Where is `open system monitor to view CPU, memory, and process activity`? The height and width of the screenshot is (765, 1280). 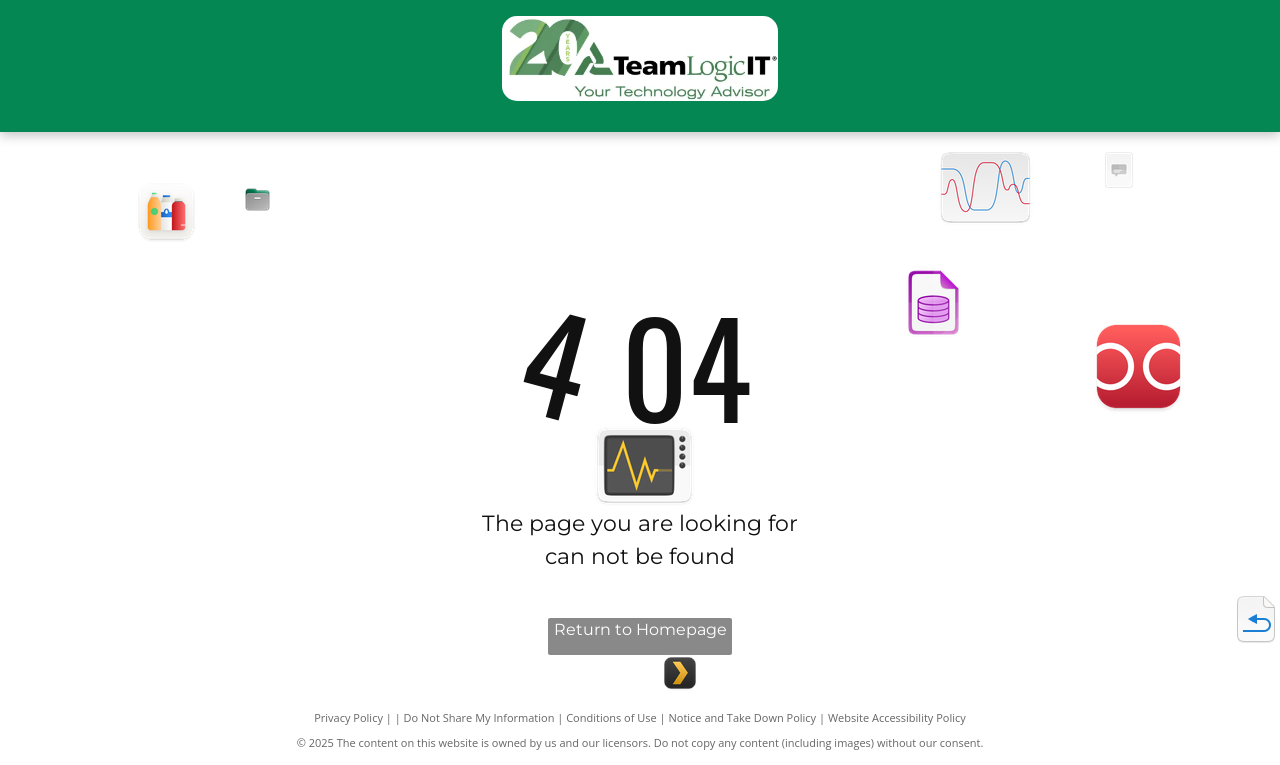 open system monitor to view CPU, memory, and process activity is located at coordinates (644, 465).